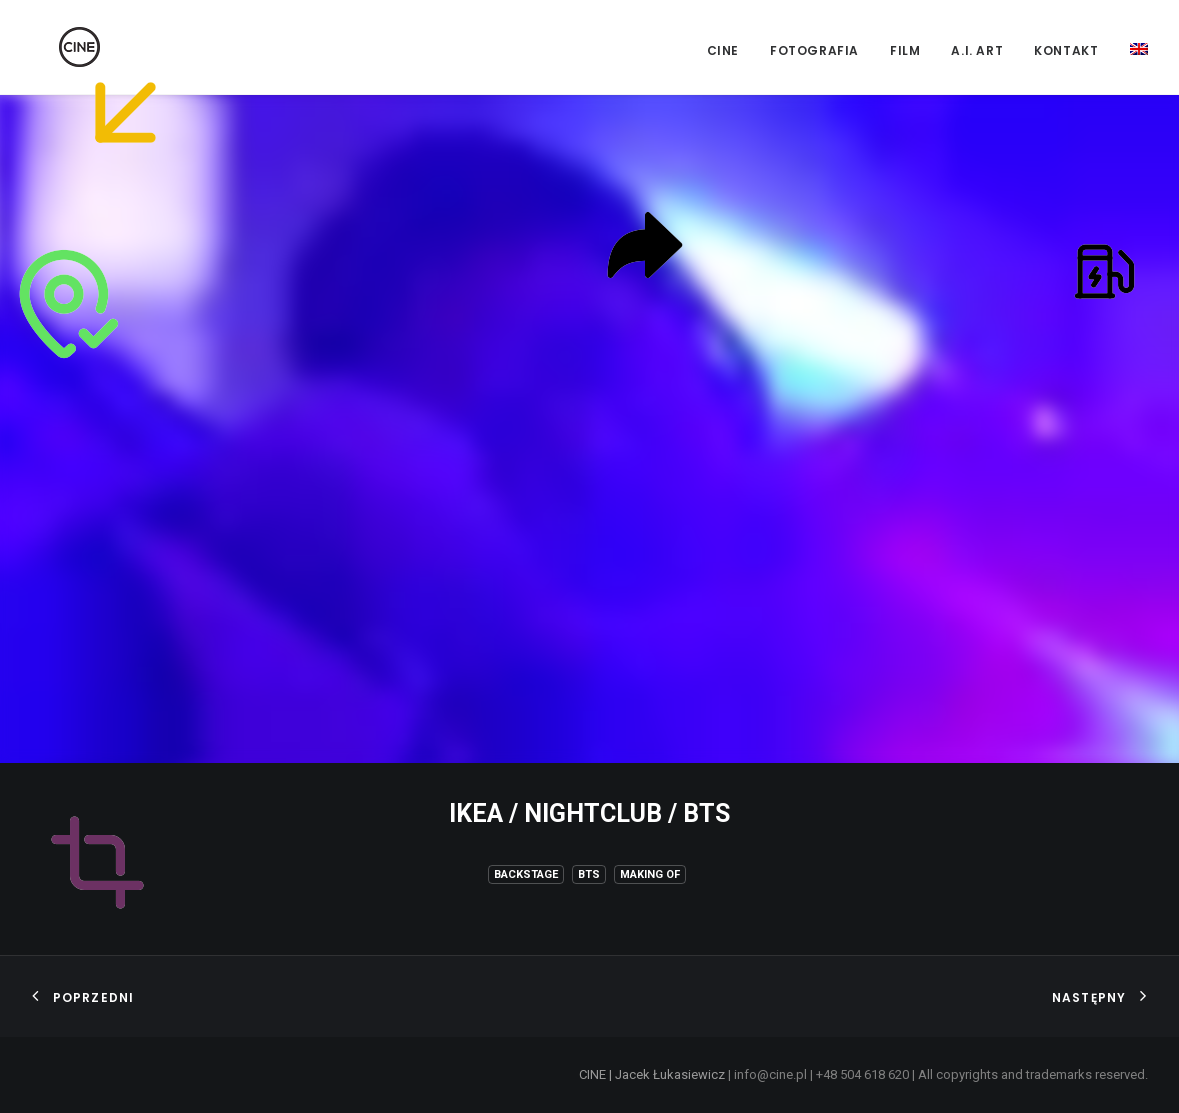 This screenshot has height=1113, width=1179. I want to click on crop an image or photo, so click(97, 862).